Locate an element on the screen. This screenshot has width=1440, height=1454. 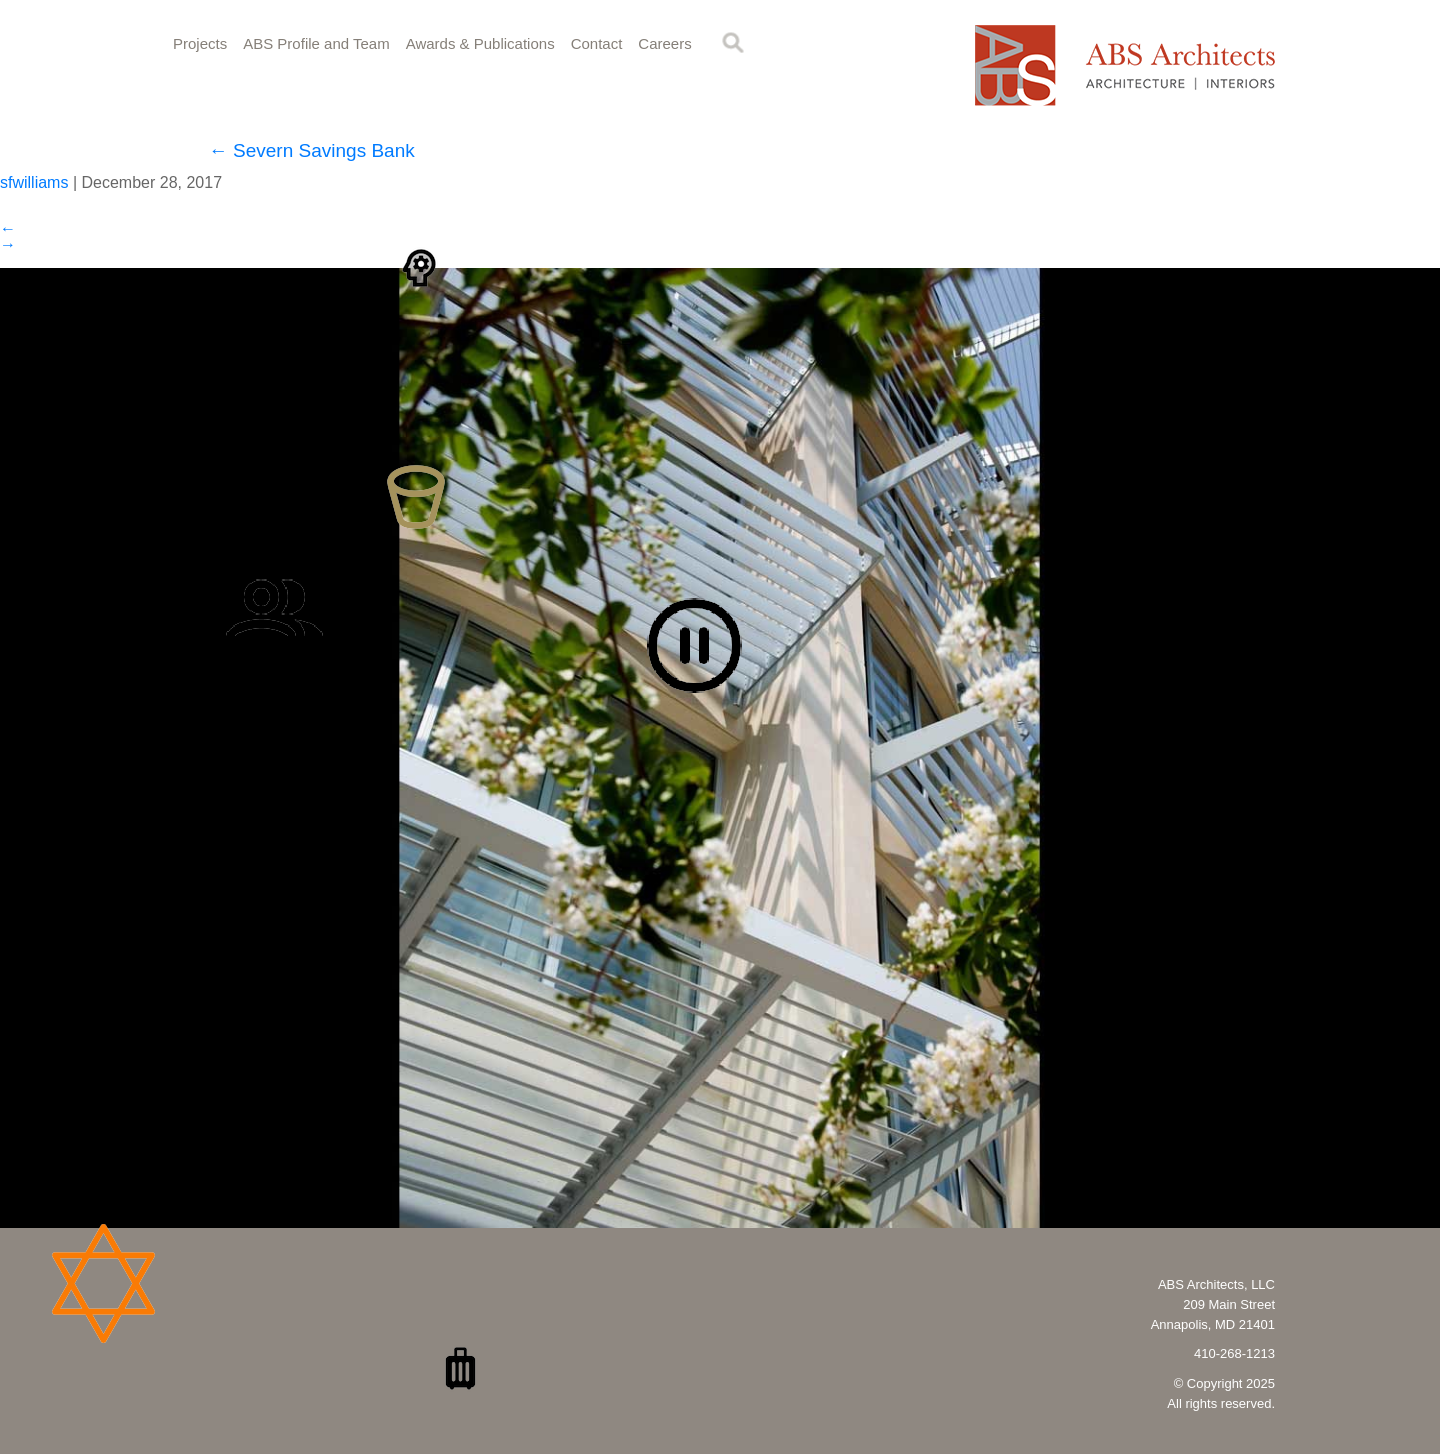
access travel or trip information is located at coordinates (460, 1368).